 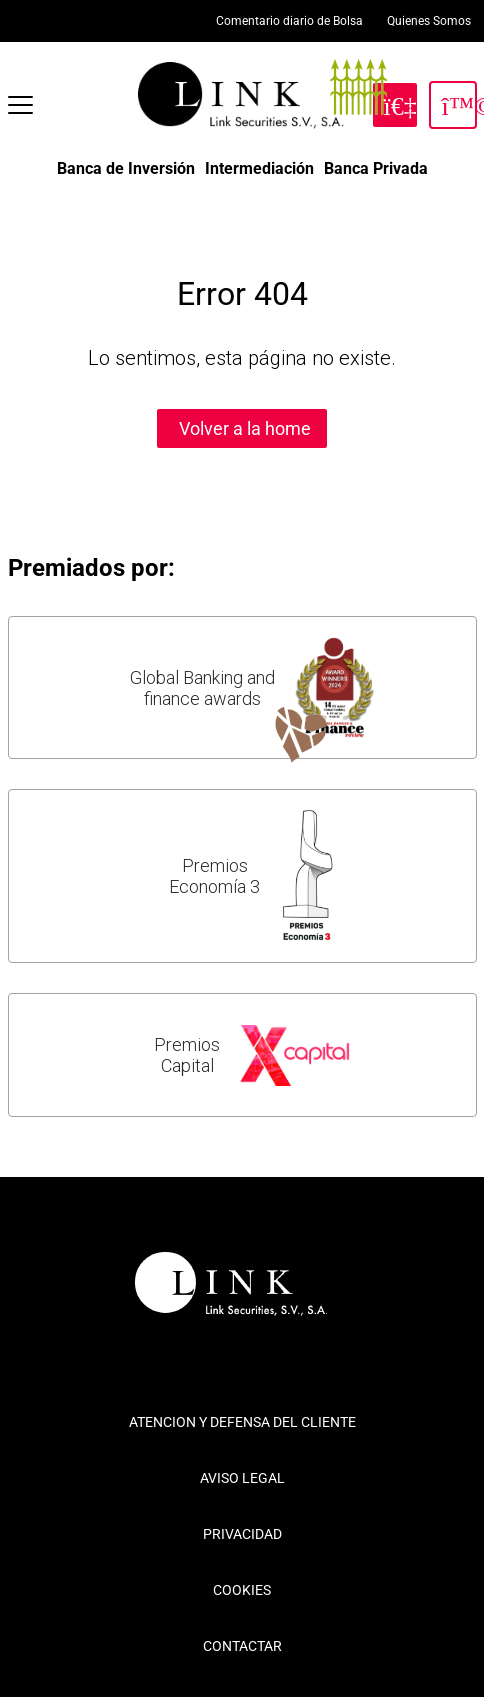 I want to click on indicates a broken heart or heartbreak status, so click(x=301, y=735).